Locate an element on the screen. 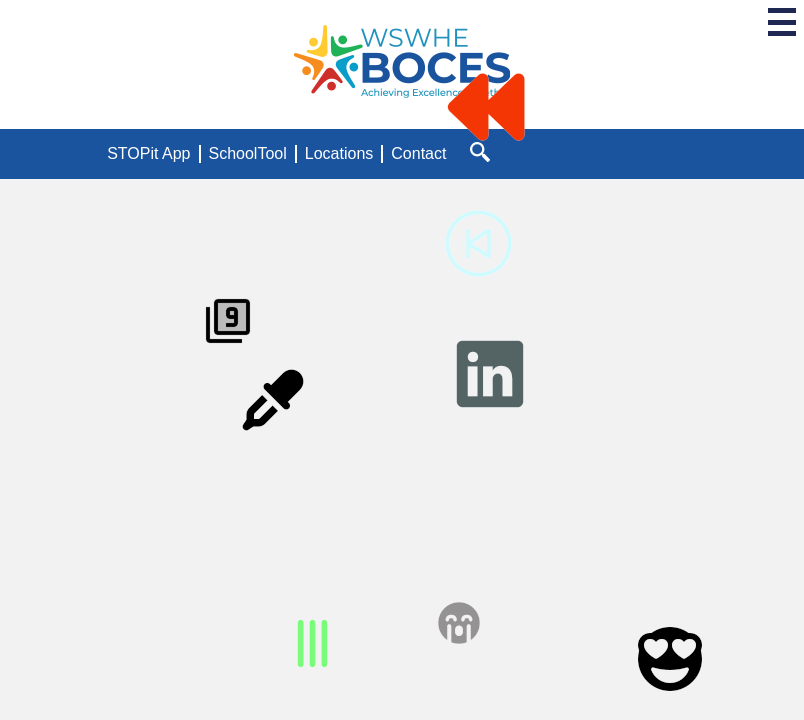 The image size is (804, 720). indicates an error or failed action is located at coordinates (459, 623).